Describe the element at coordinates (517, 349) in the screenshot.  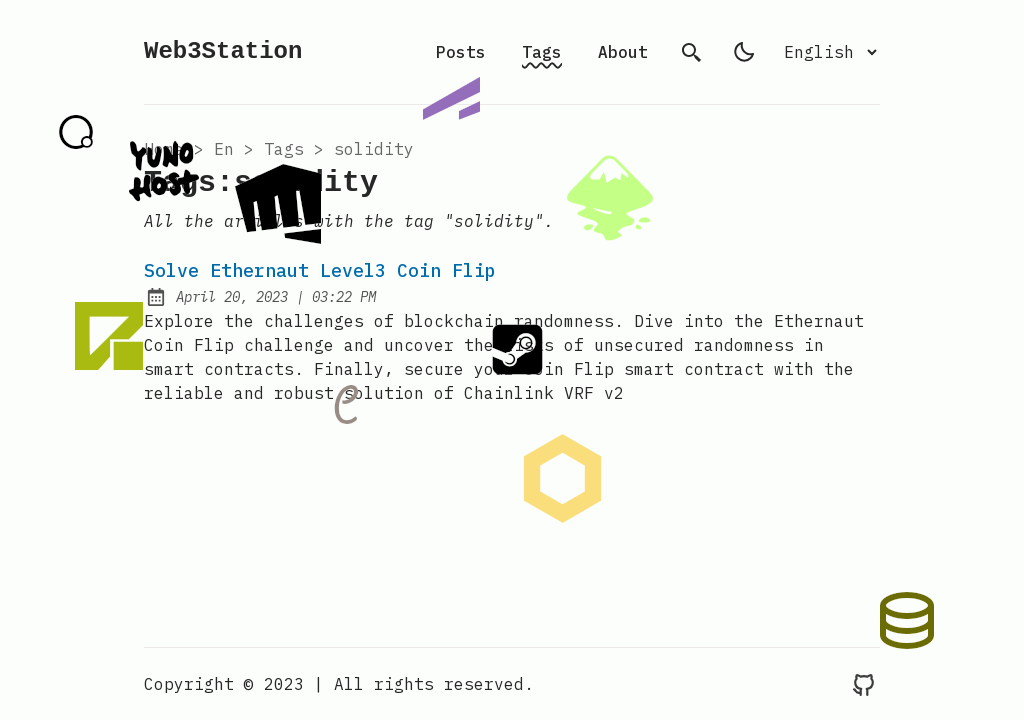
I see `open steam gaming platform` at that location.